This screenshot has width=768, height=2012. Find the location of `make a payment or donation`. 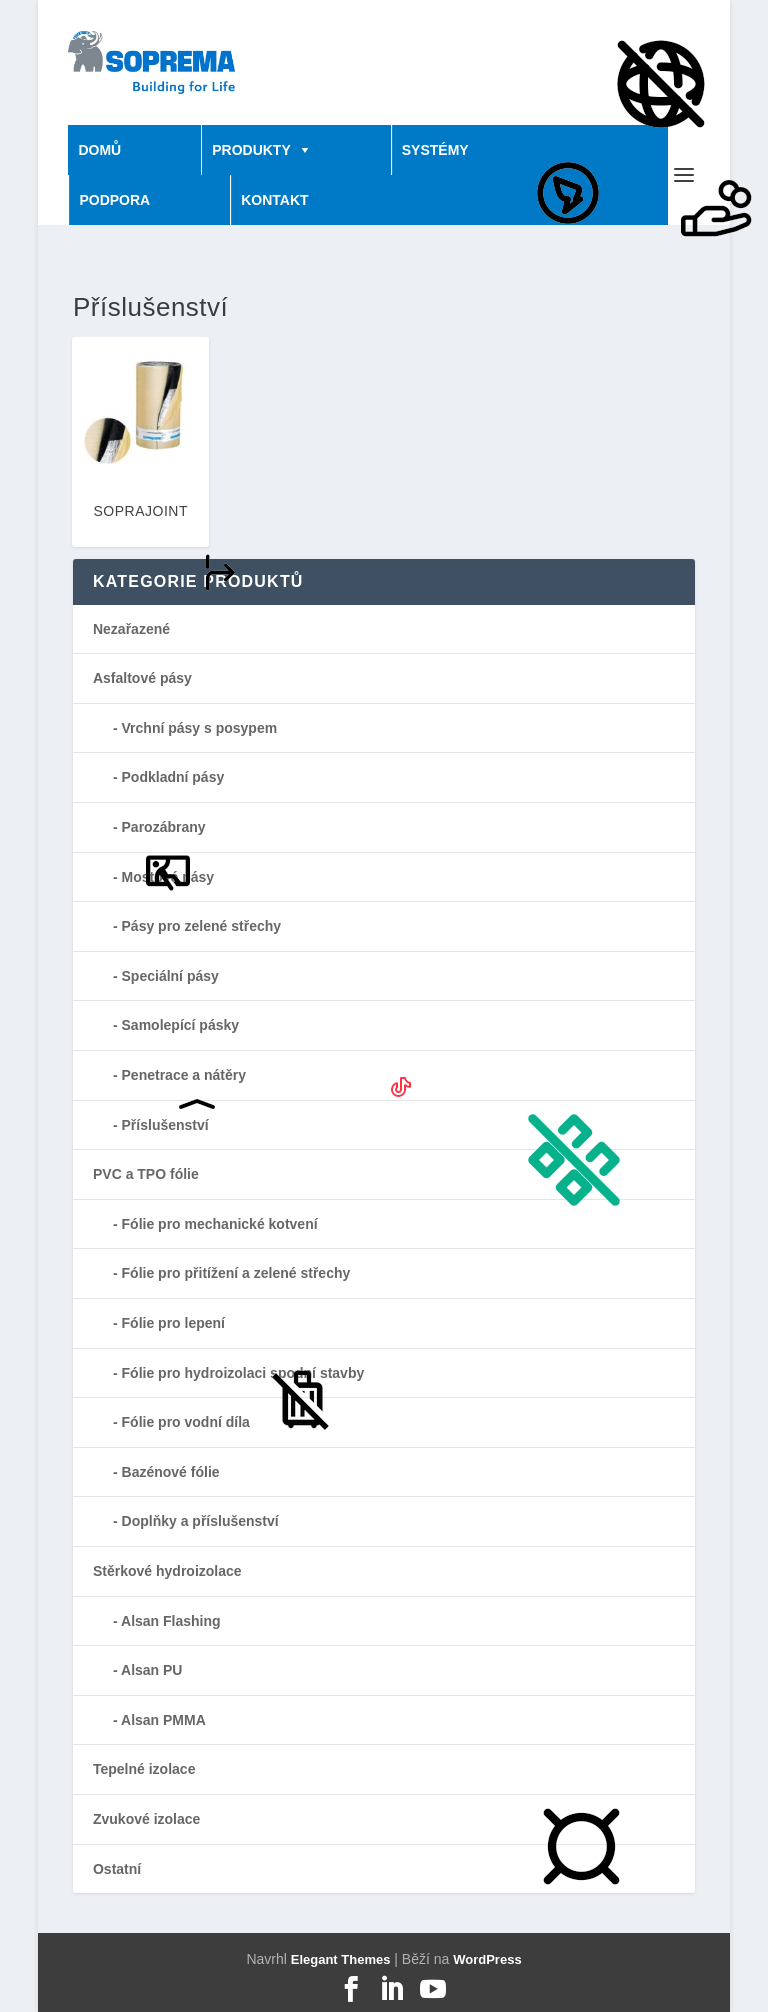

make a payment or donation is located at coordinates (718, 210).